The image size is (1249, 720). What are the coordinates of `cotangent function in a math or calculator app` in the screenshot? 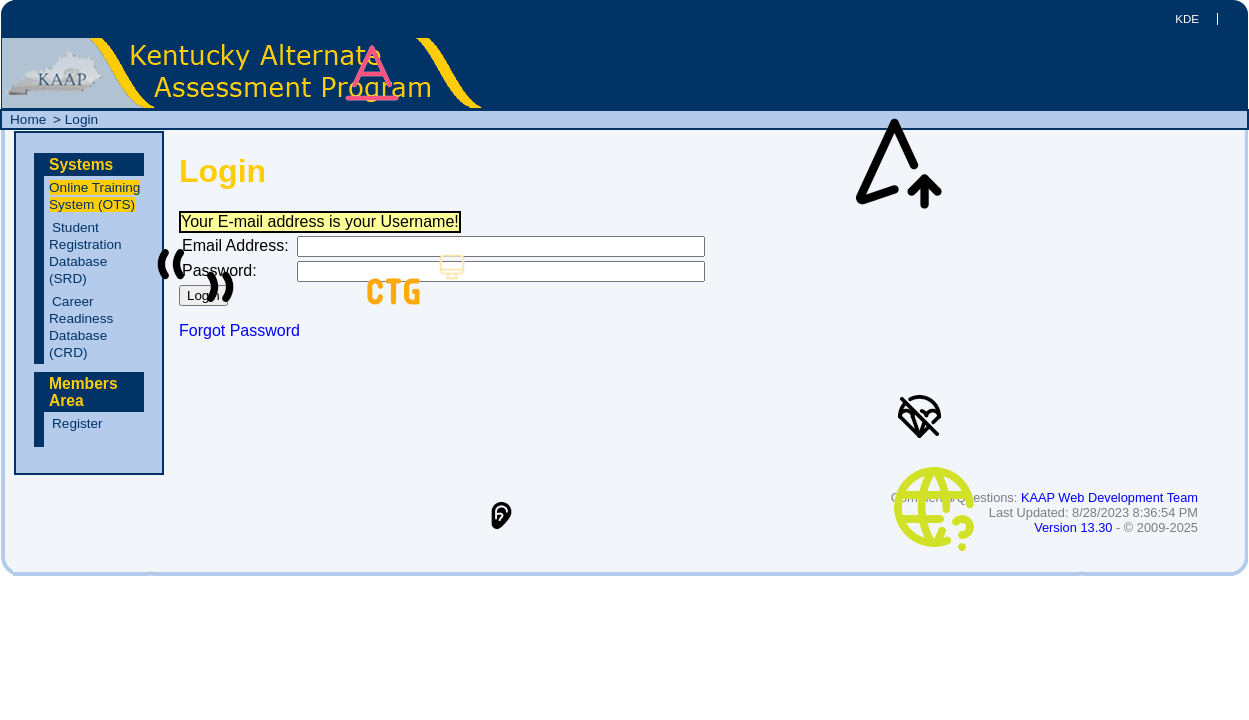 It's located at (393, 291).